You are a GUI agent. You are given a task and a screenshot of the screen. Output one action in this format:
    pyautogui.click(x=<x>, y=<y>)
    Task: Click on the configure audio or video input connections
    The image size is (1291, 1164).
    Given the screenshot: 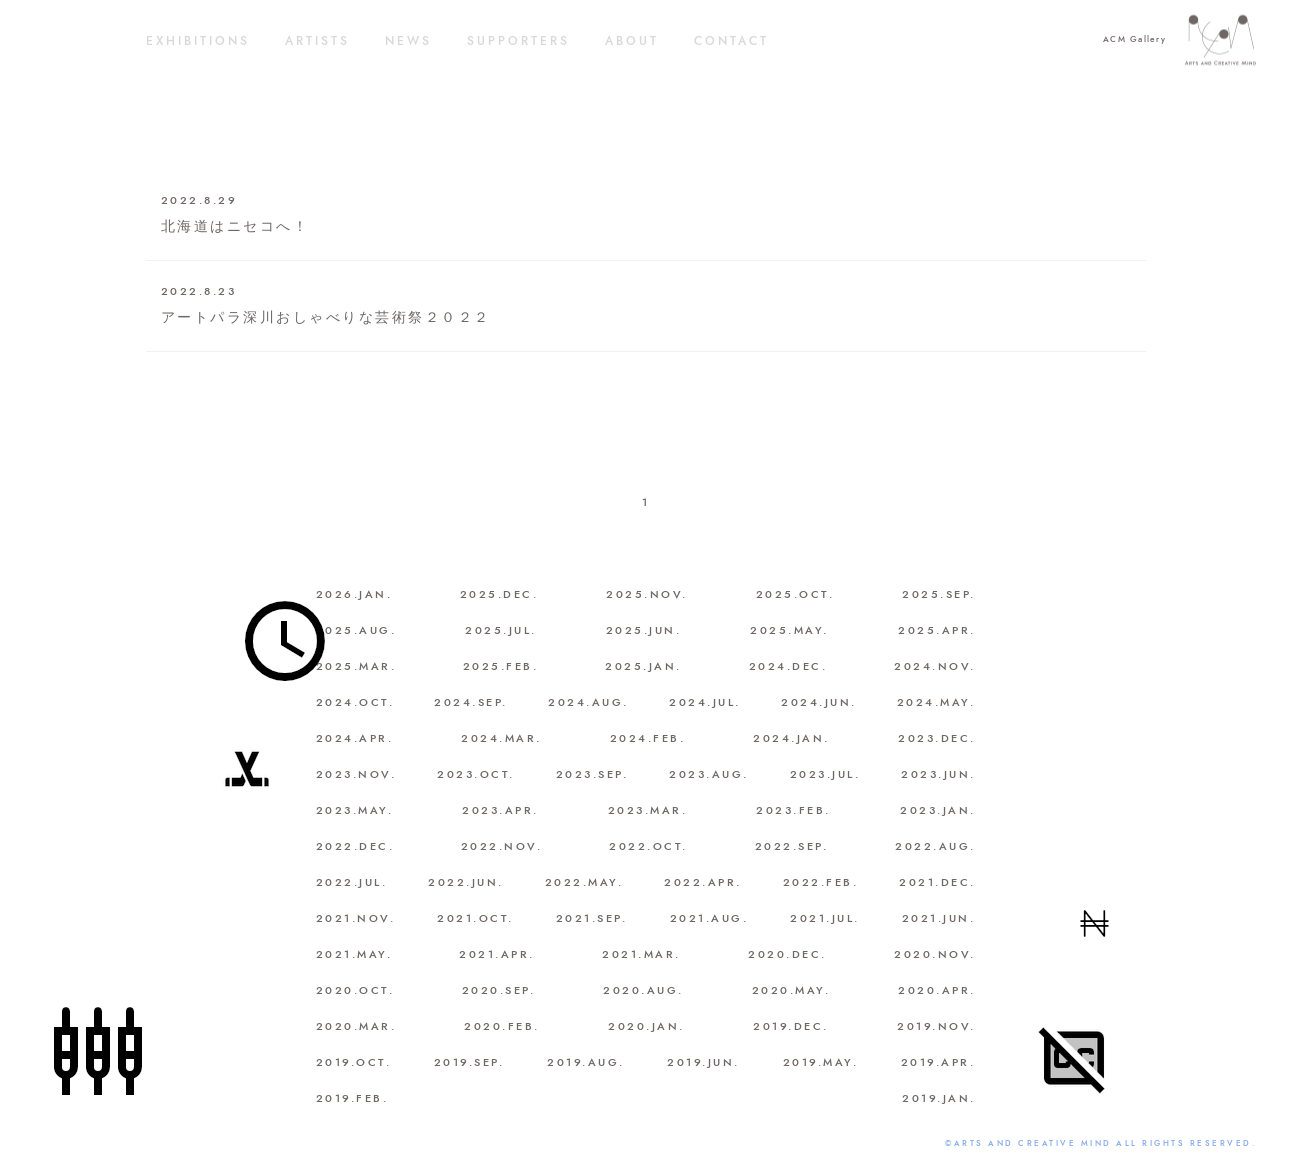 What is the action you would take?
    pyautogui.click(x=98, y=1051)
    